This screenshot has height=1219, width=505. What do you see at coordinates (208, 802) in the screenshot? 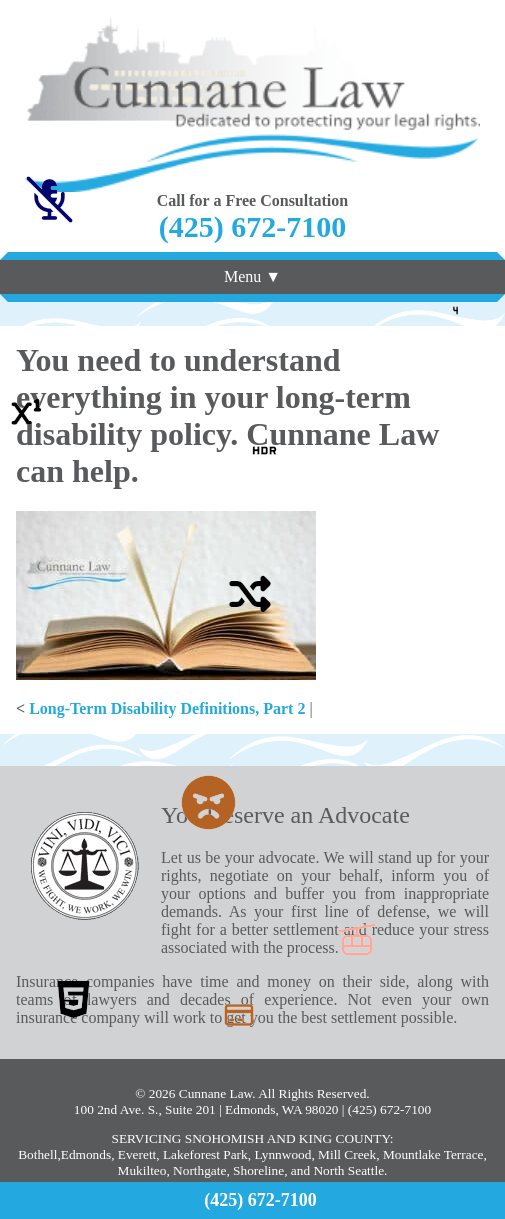
I see `react to a message with anger` at bounding box center [208, 802].